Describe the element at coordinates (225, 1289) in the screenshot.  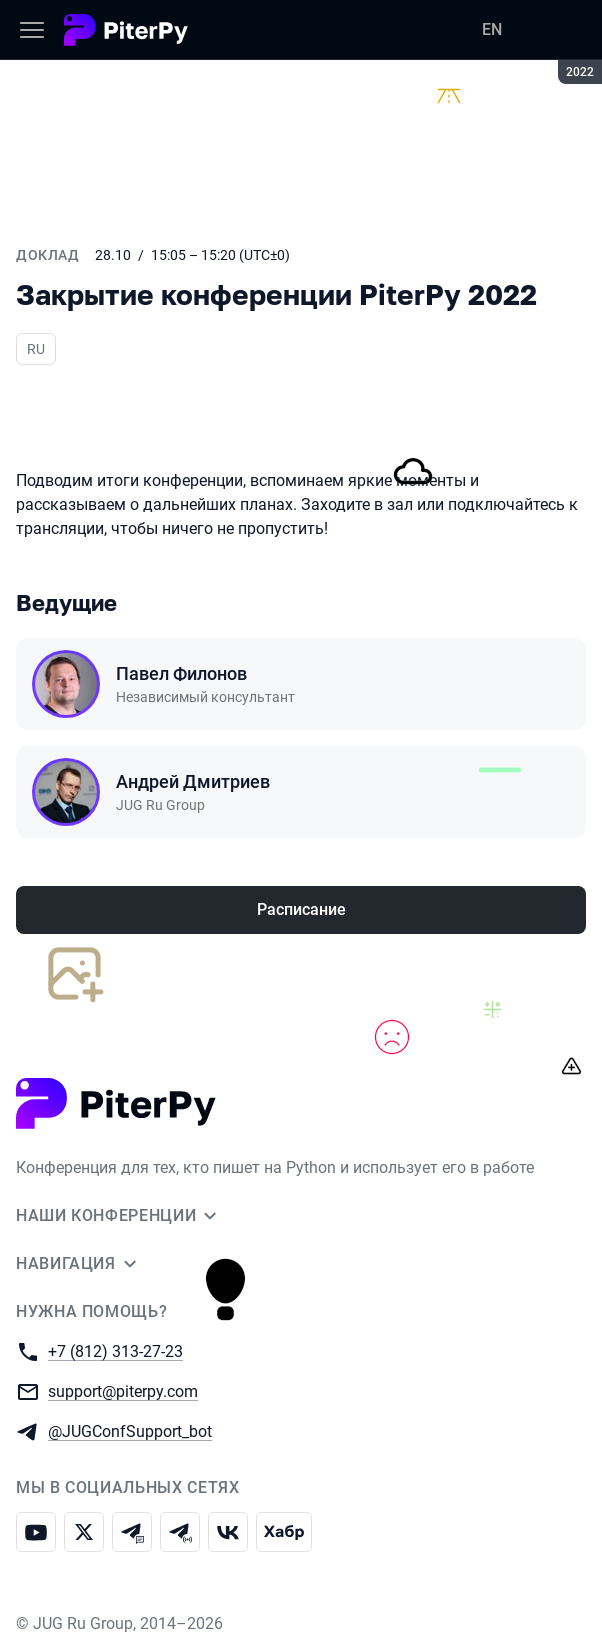
I see `access travel or adventure features` at that location.